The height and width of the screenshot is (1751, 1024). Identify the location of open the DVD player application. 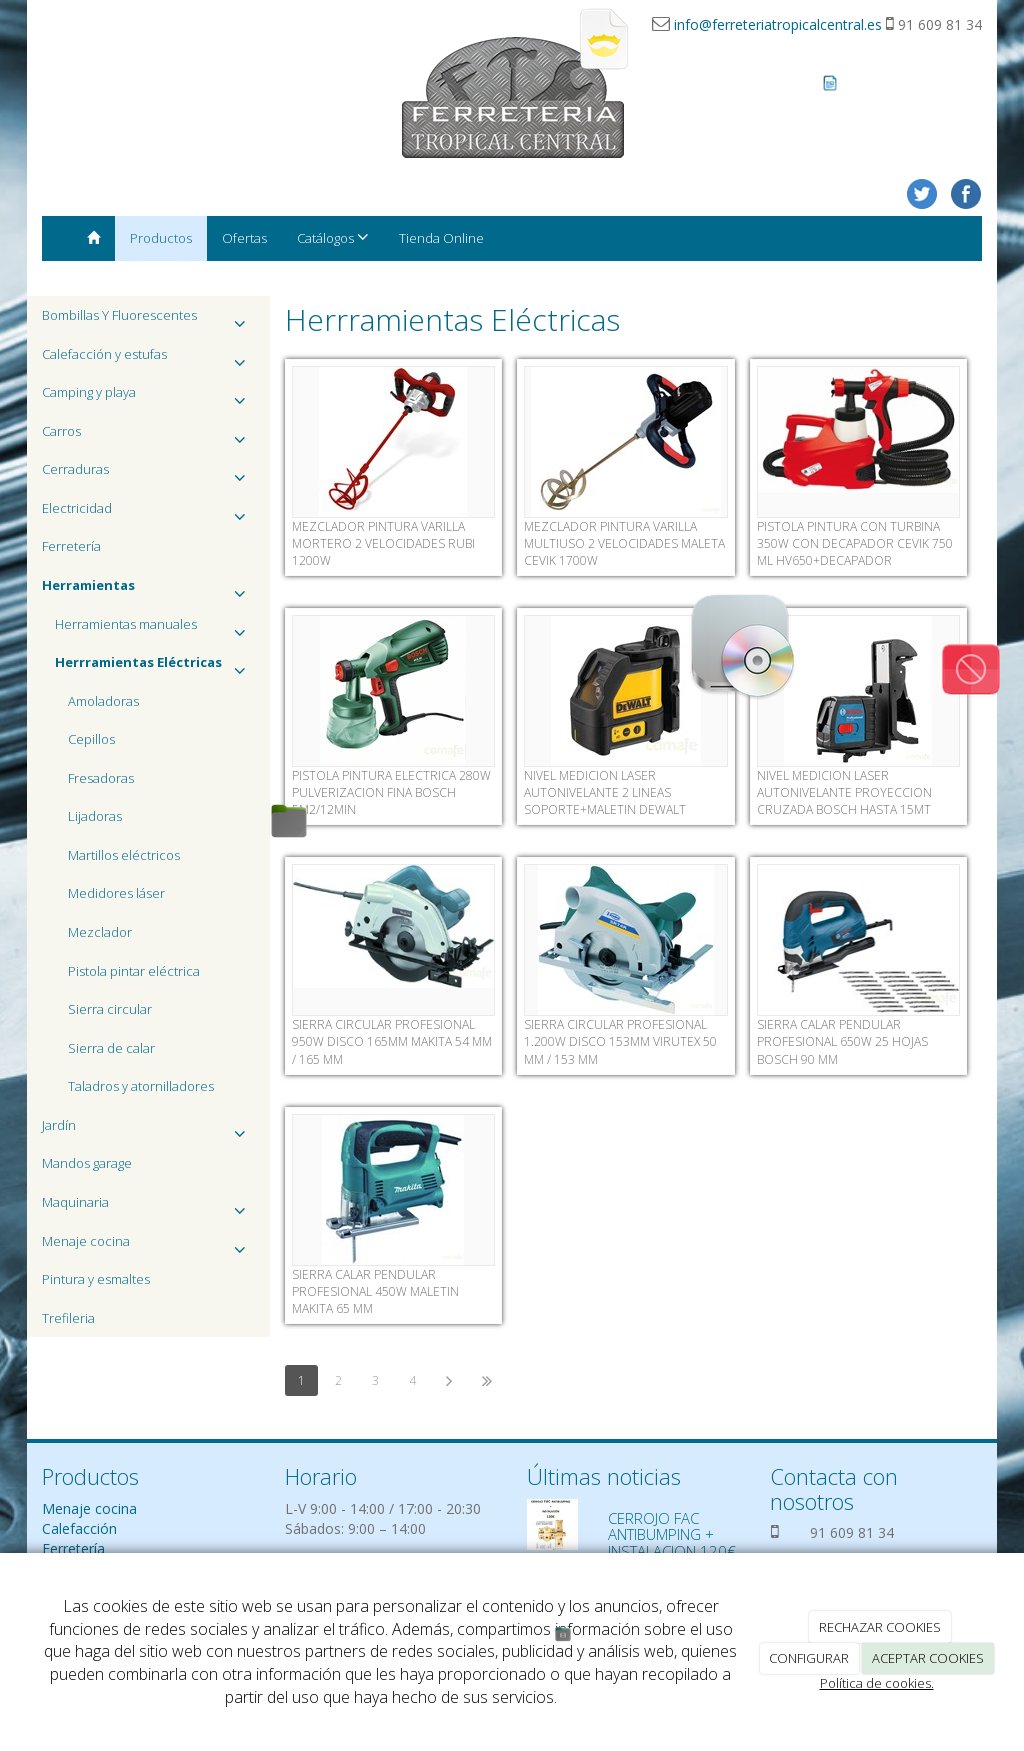
(740, 643).